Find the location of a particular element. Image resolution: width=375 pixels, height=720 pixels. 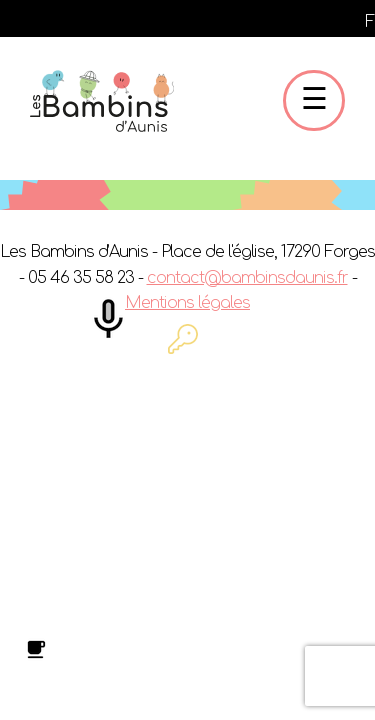

tap to use voice input is located at coordinates (108, 317).